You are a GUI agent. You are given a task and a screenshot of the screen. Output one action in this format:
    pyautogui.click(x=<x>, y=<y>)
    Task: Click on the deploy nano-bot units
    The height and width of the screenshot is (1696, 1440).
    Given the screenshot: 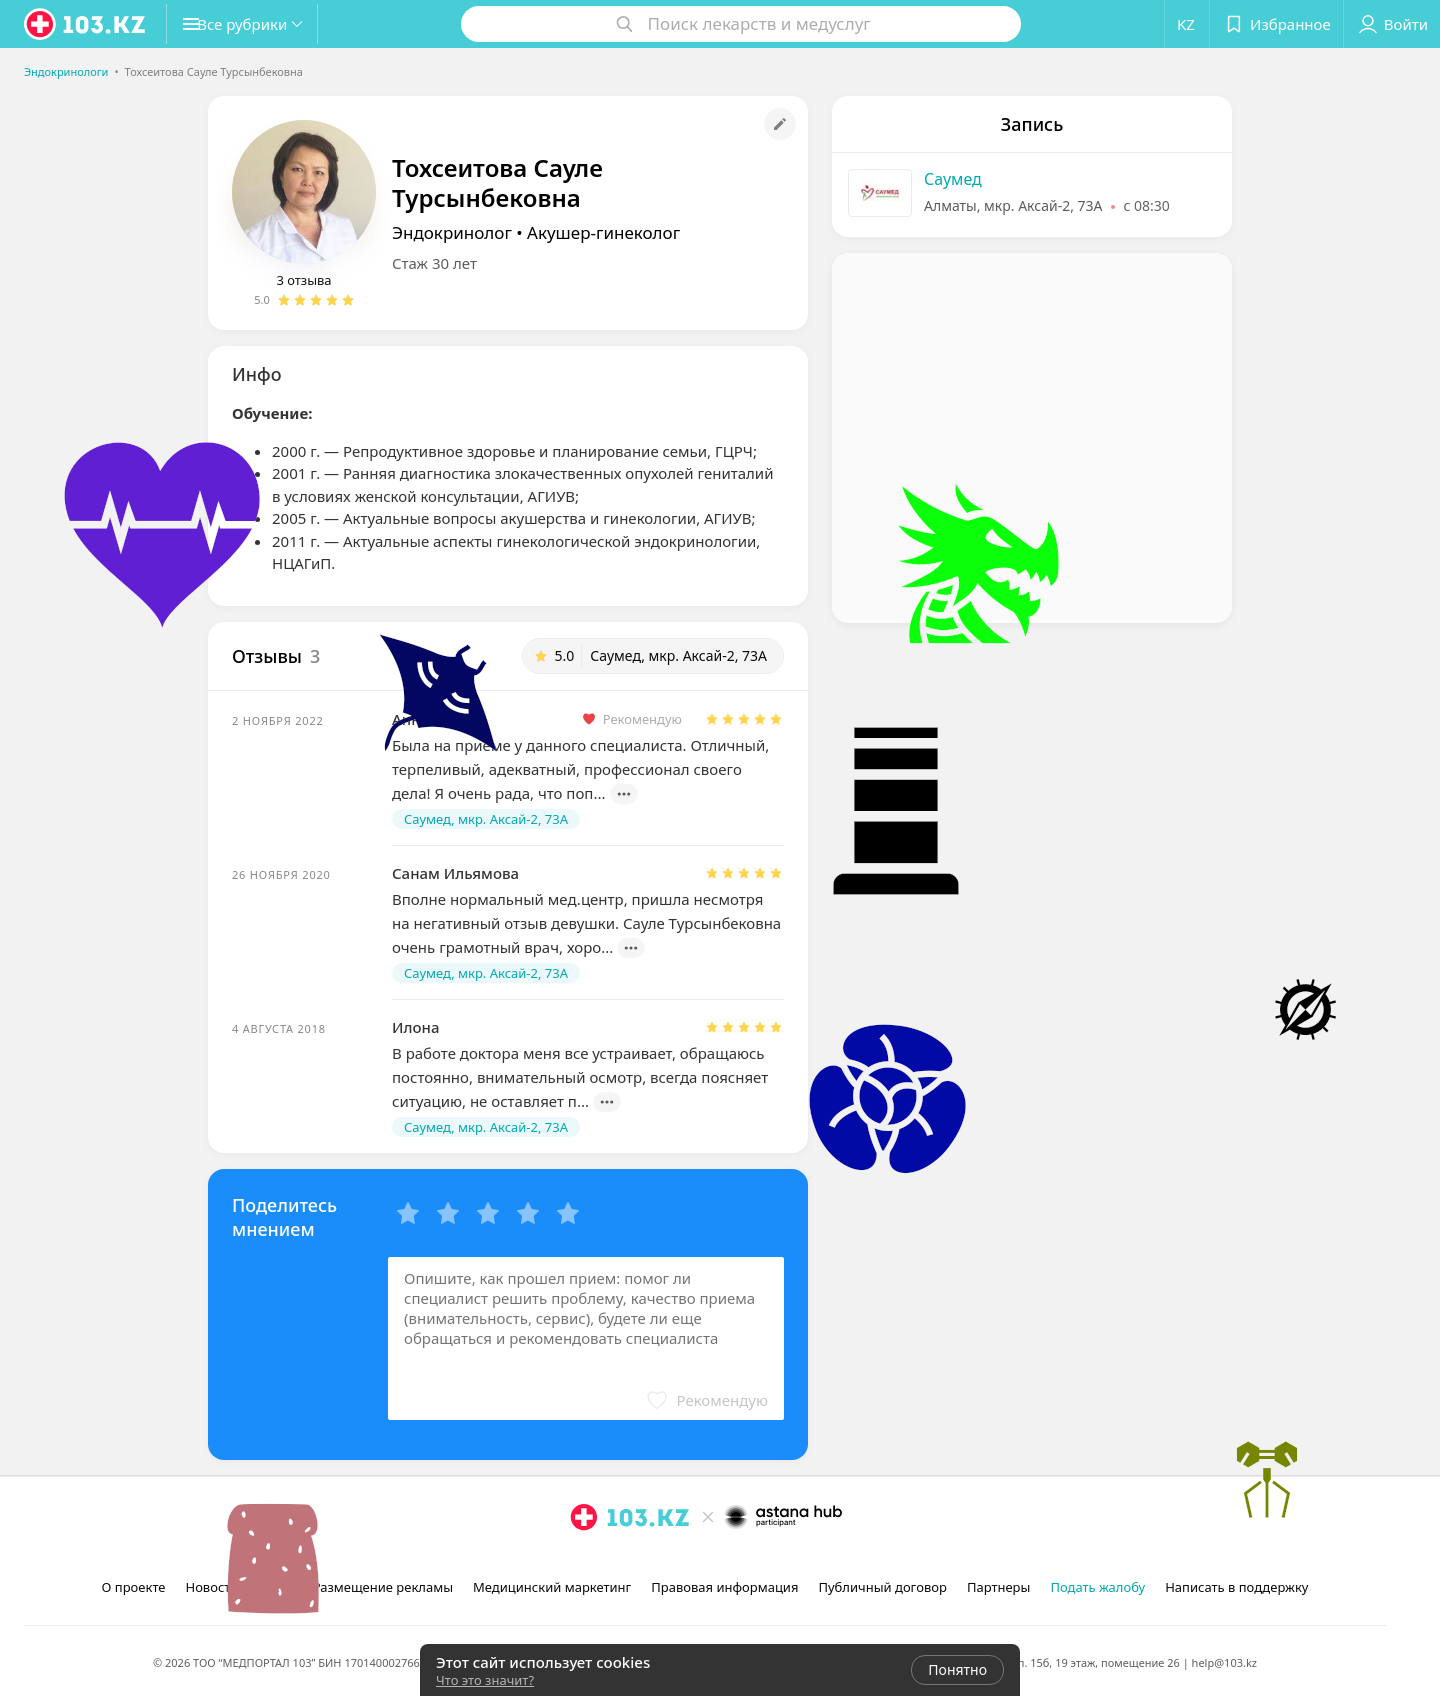 What is the action you would take?
    pyautogui.click(x=1267, y=1480)
    